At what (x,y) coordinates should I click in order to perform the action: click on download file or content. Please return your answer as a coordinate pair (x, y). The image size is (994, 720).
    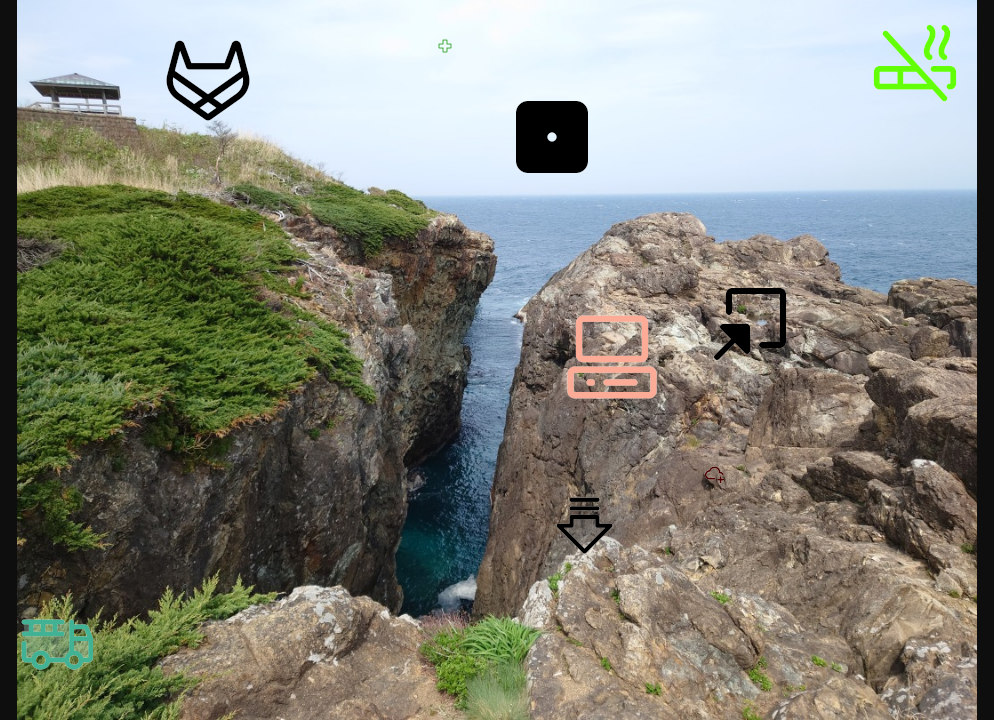
    Looking at the image, I should click on (584, 523).